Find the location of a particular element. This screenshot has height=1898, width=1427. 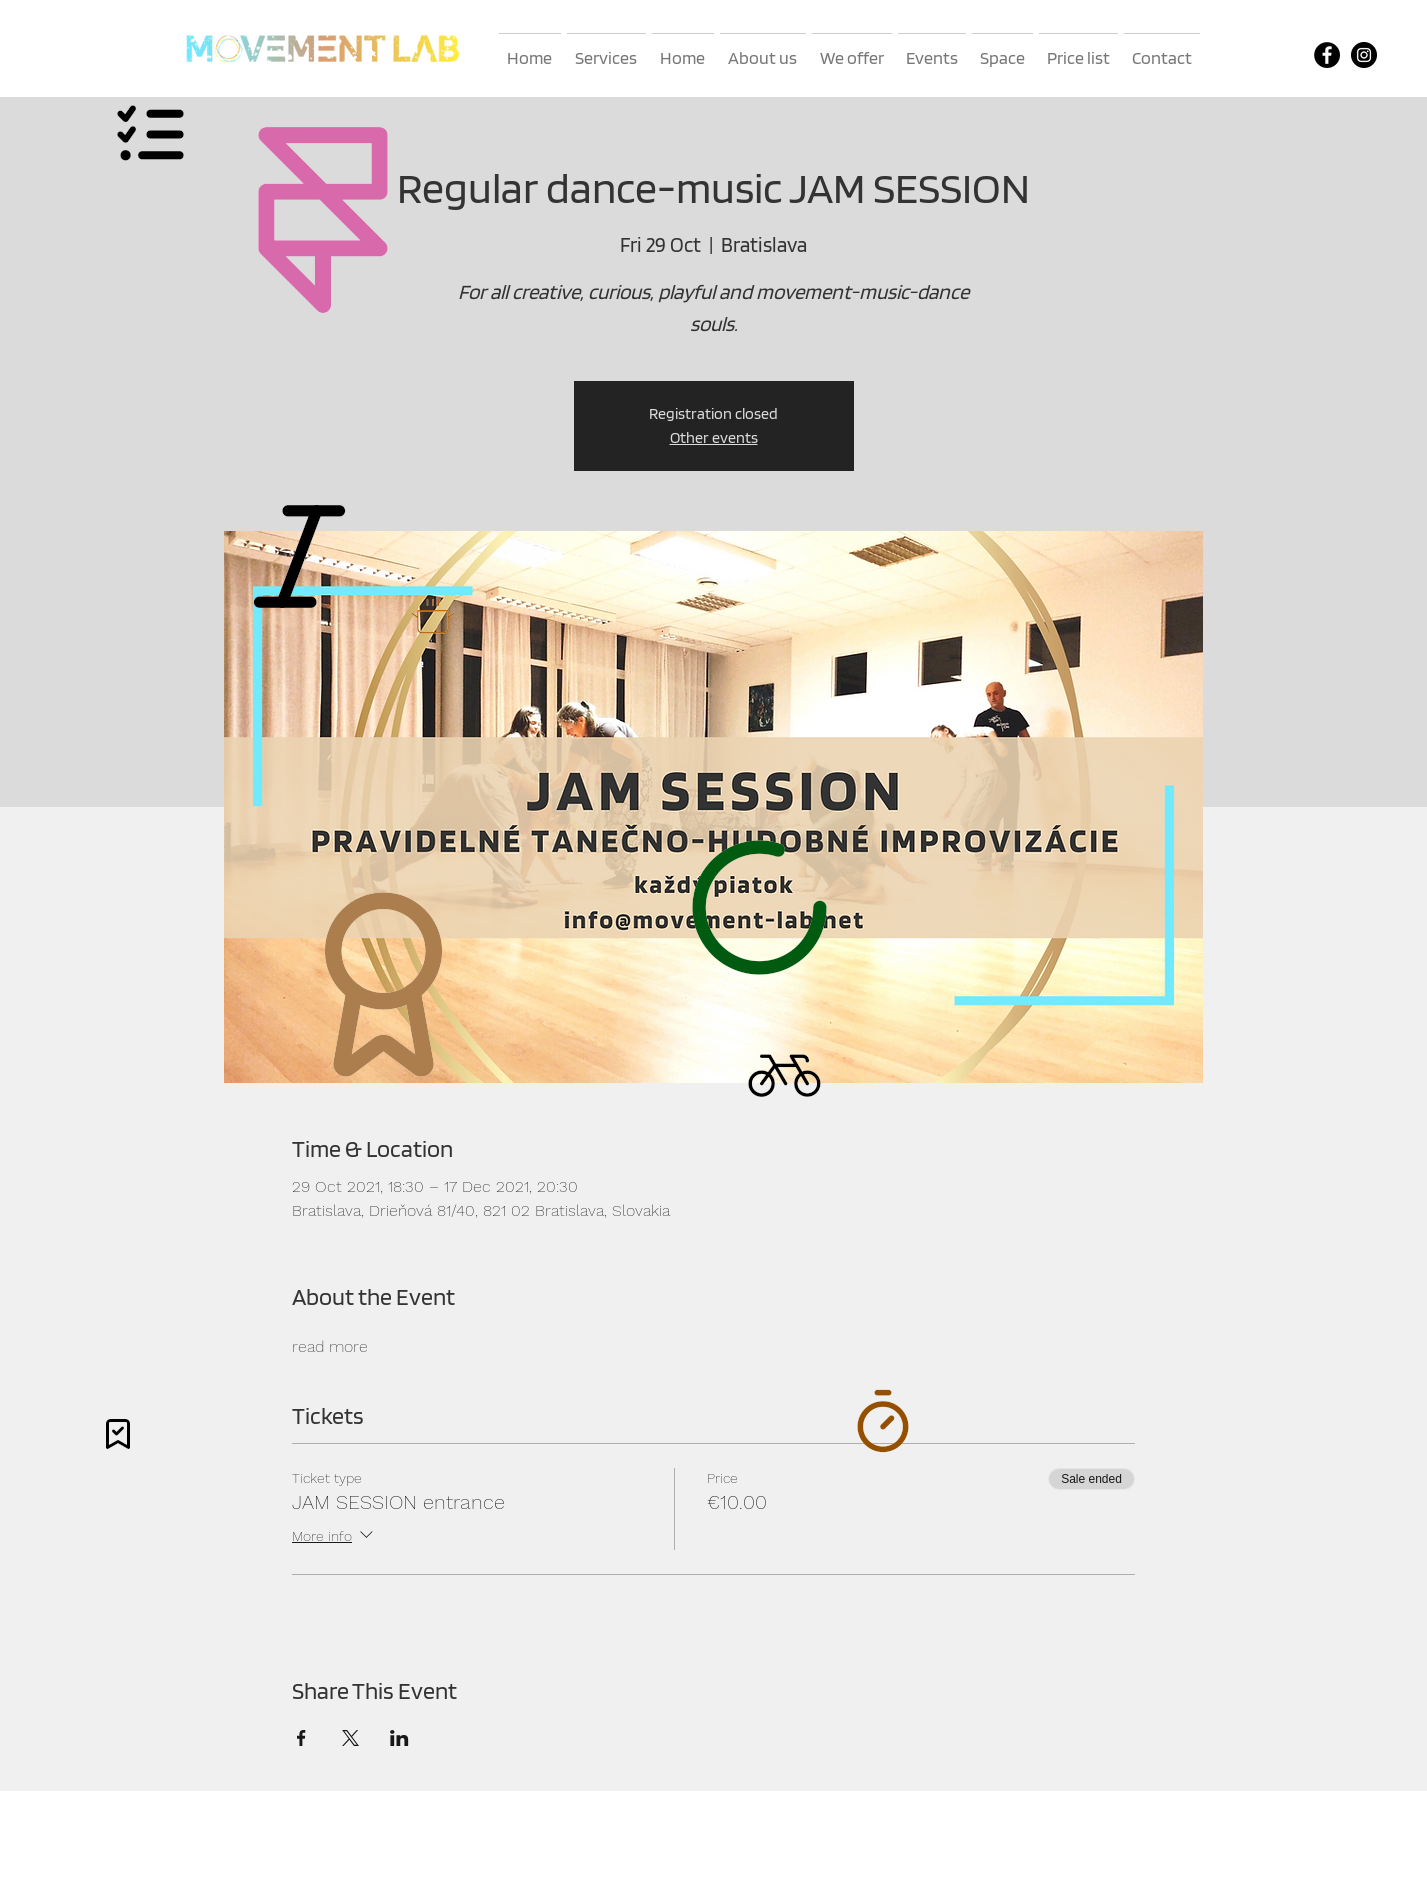

view achievements or awards is located at coordinates (383, 984).